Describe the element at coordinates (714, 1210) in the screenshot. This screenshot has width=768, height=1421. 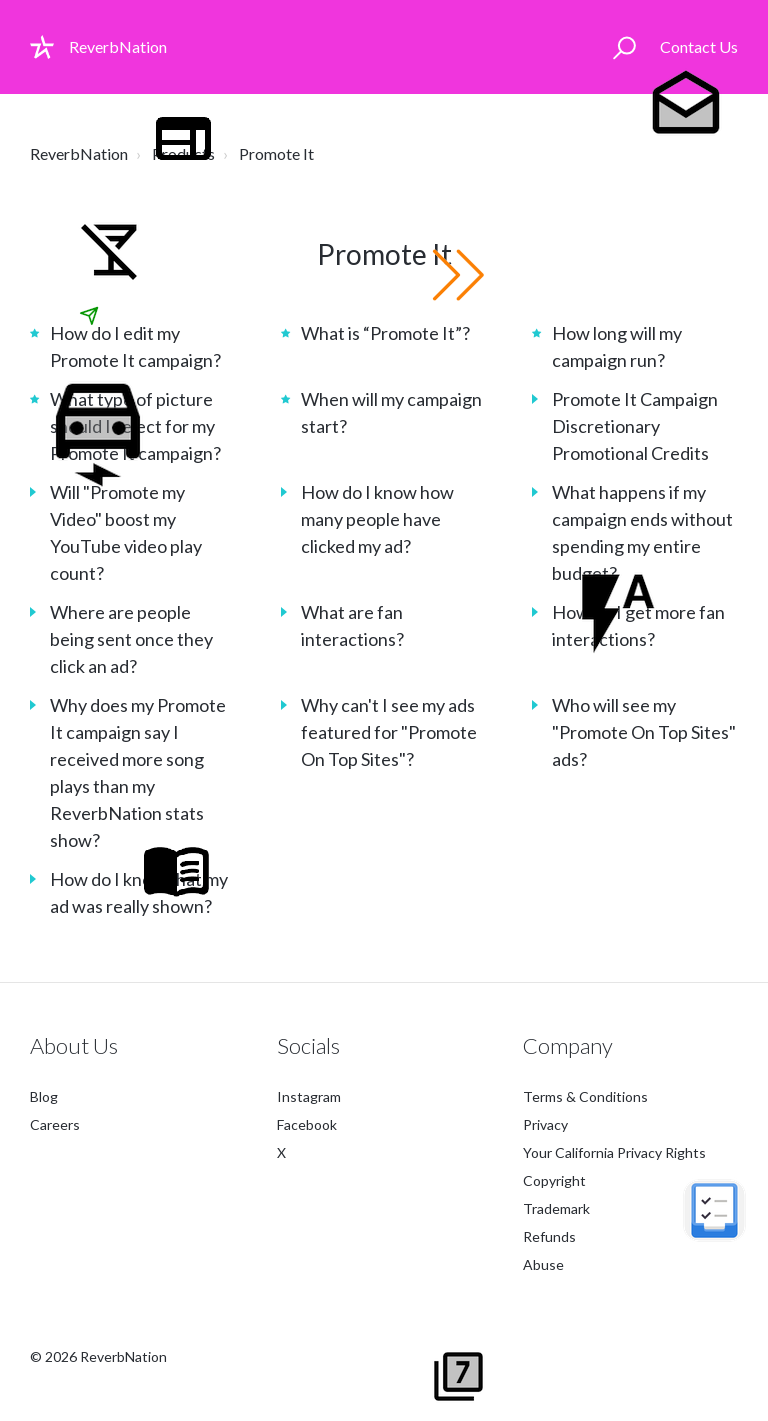
I see `open work-related software or applications` at that location.